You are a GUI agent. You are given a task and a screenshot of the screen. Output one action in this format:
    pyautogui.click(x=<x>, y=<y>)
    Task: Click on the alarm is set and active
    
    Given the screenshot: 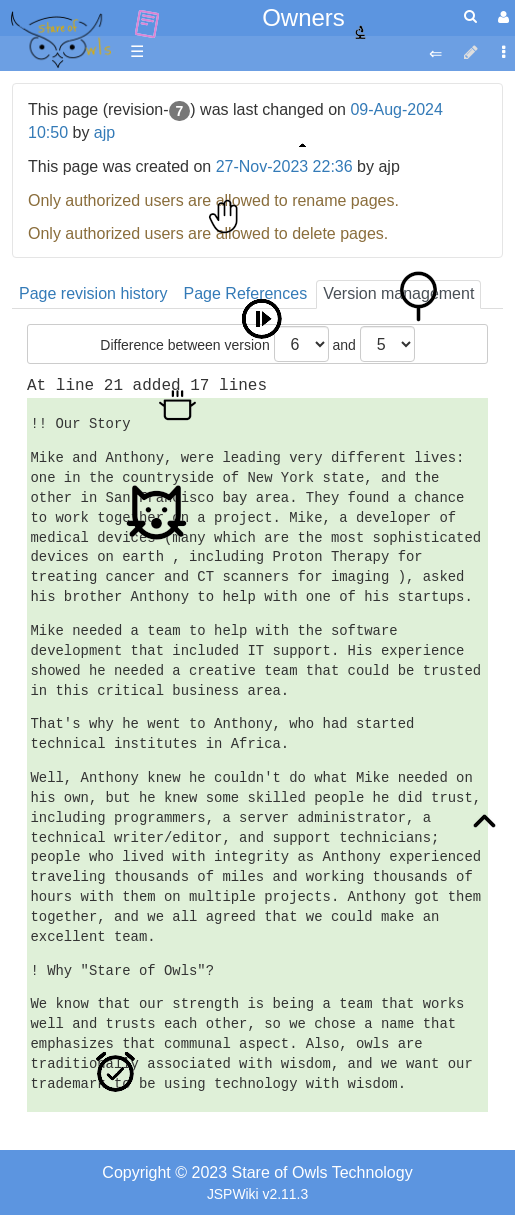 What is the action you would take?
    pyautogui.click(x=115, y=1071)
    